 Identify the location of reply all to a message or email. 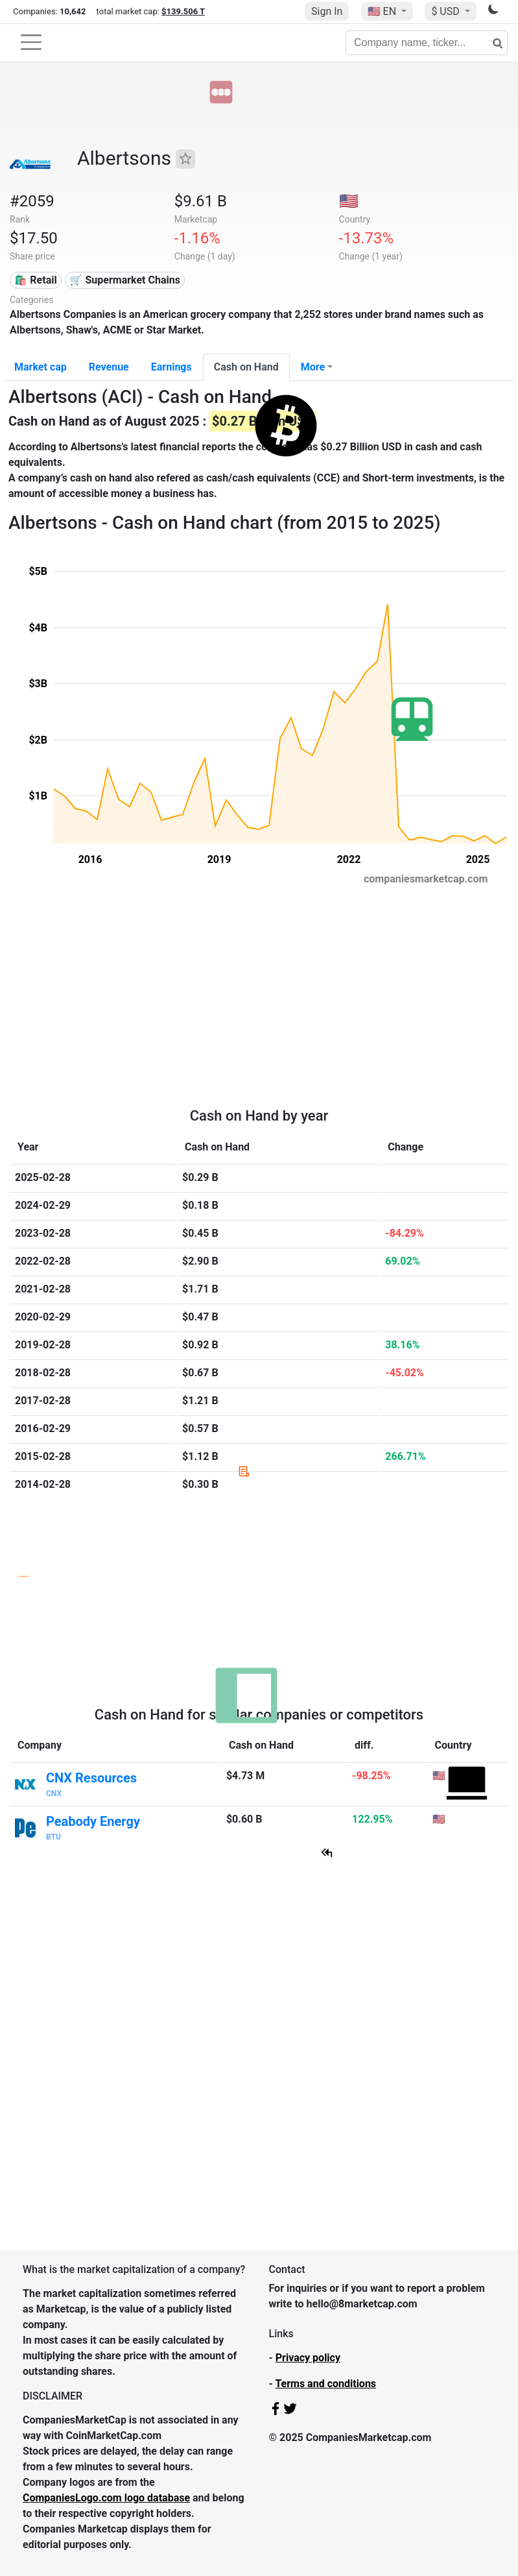
(327, 1853).